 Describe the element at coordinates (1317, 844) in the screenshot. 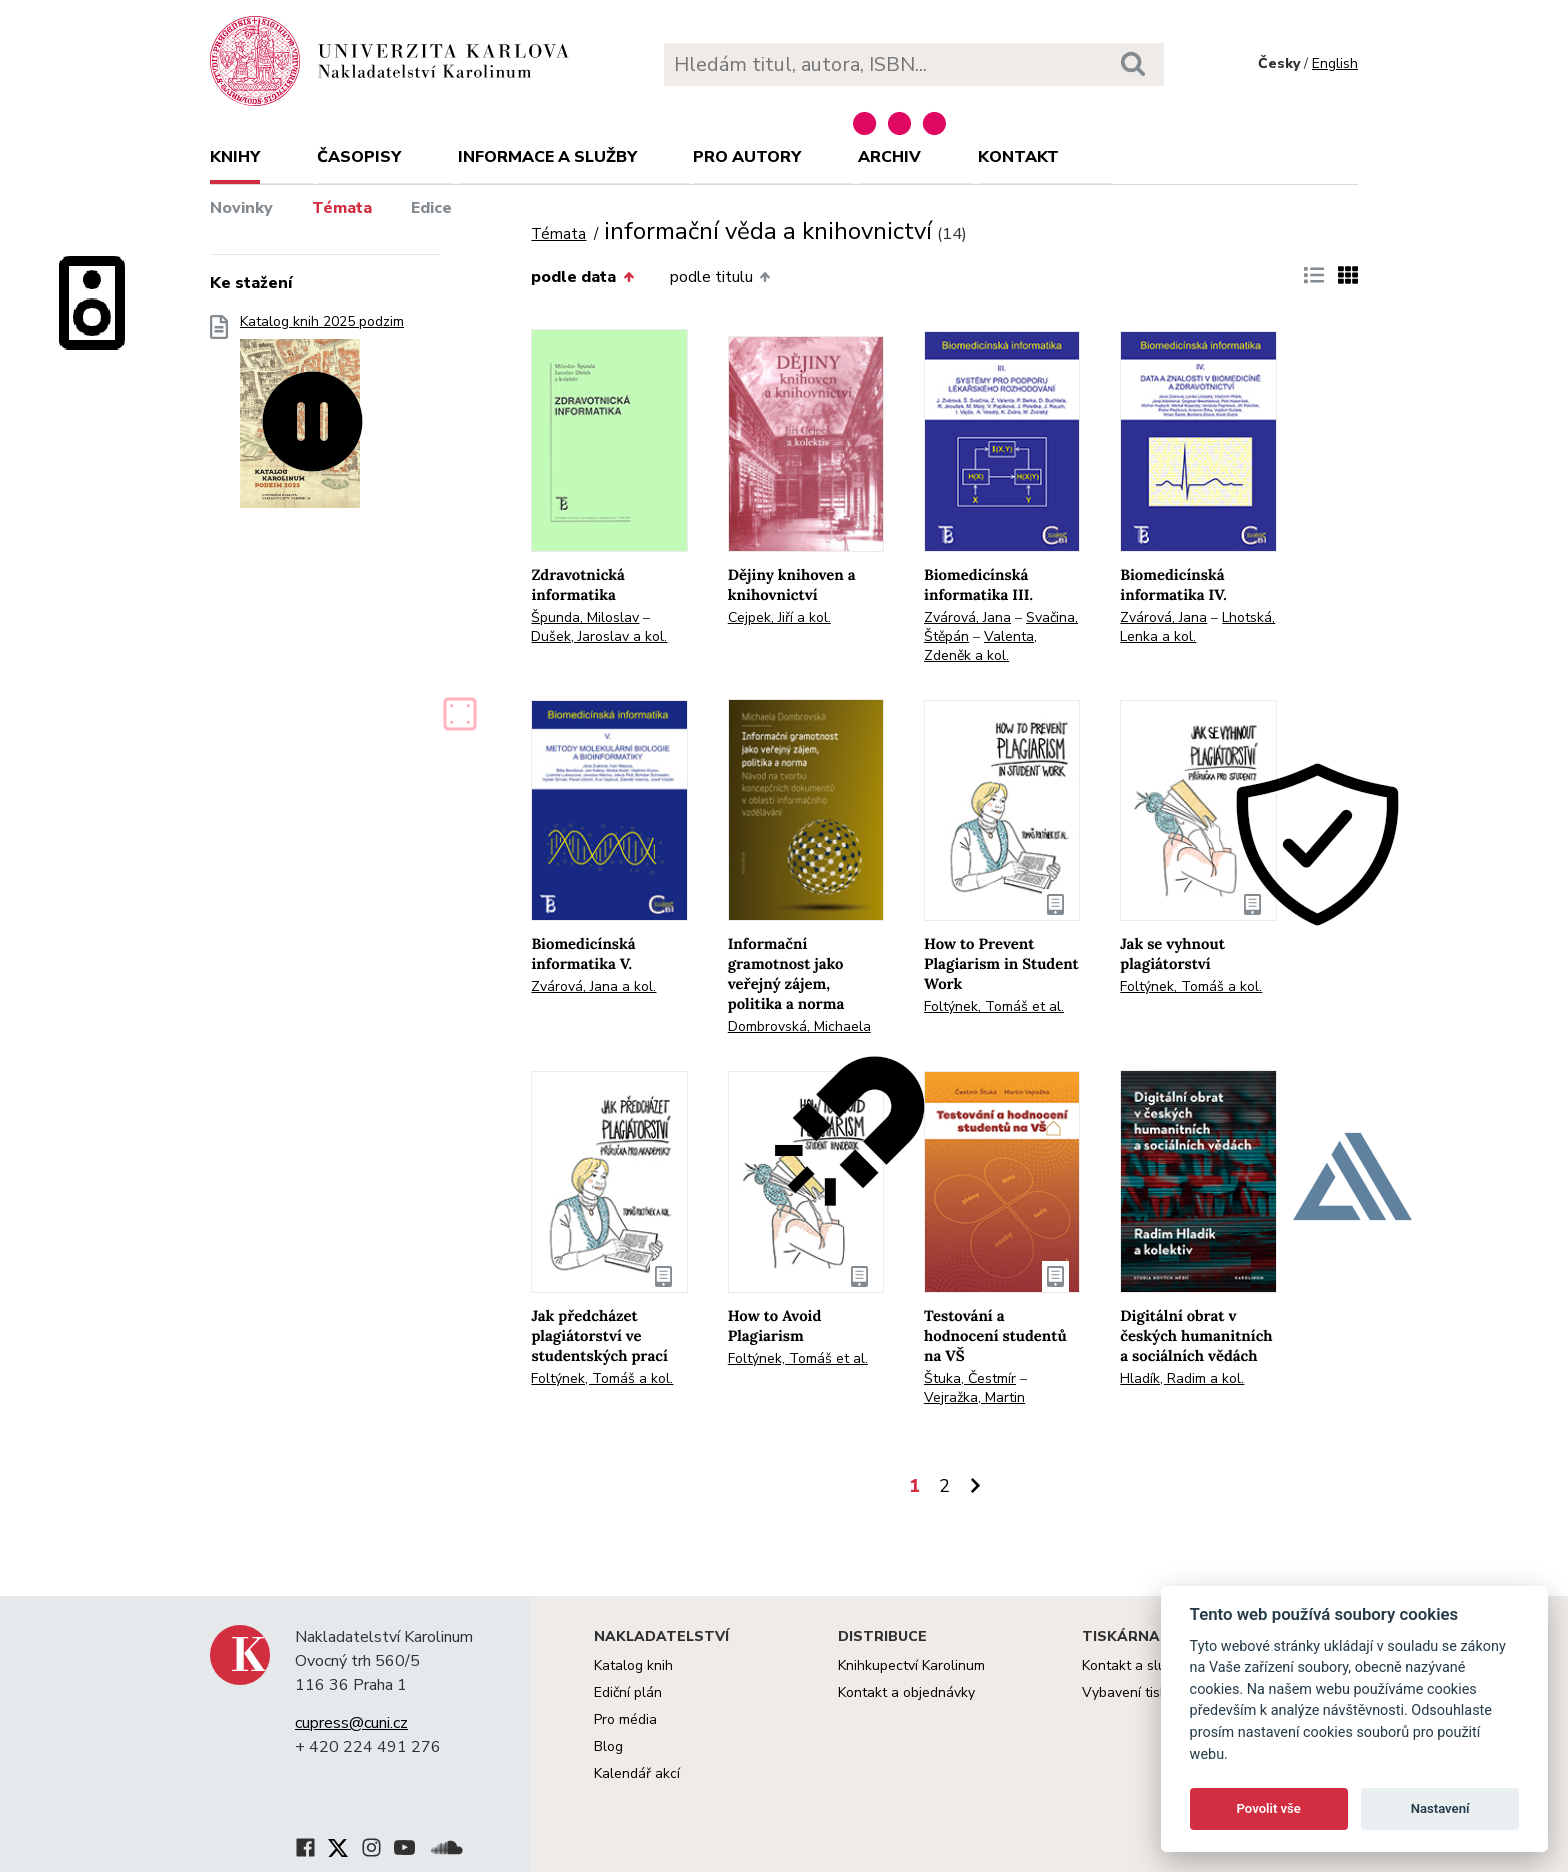

I see `indicates verified security or protection status` at that location.